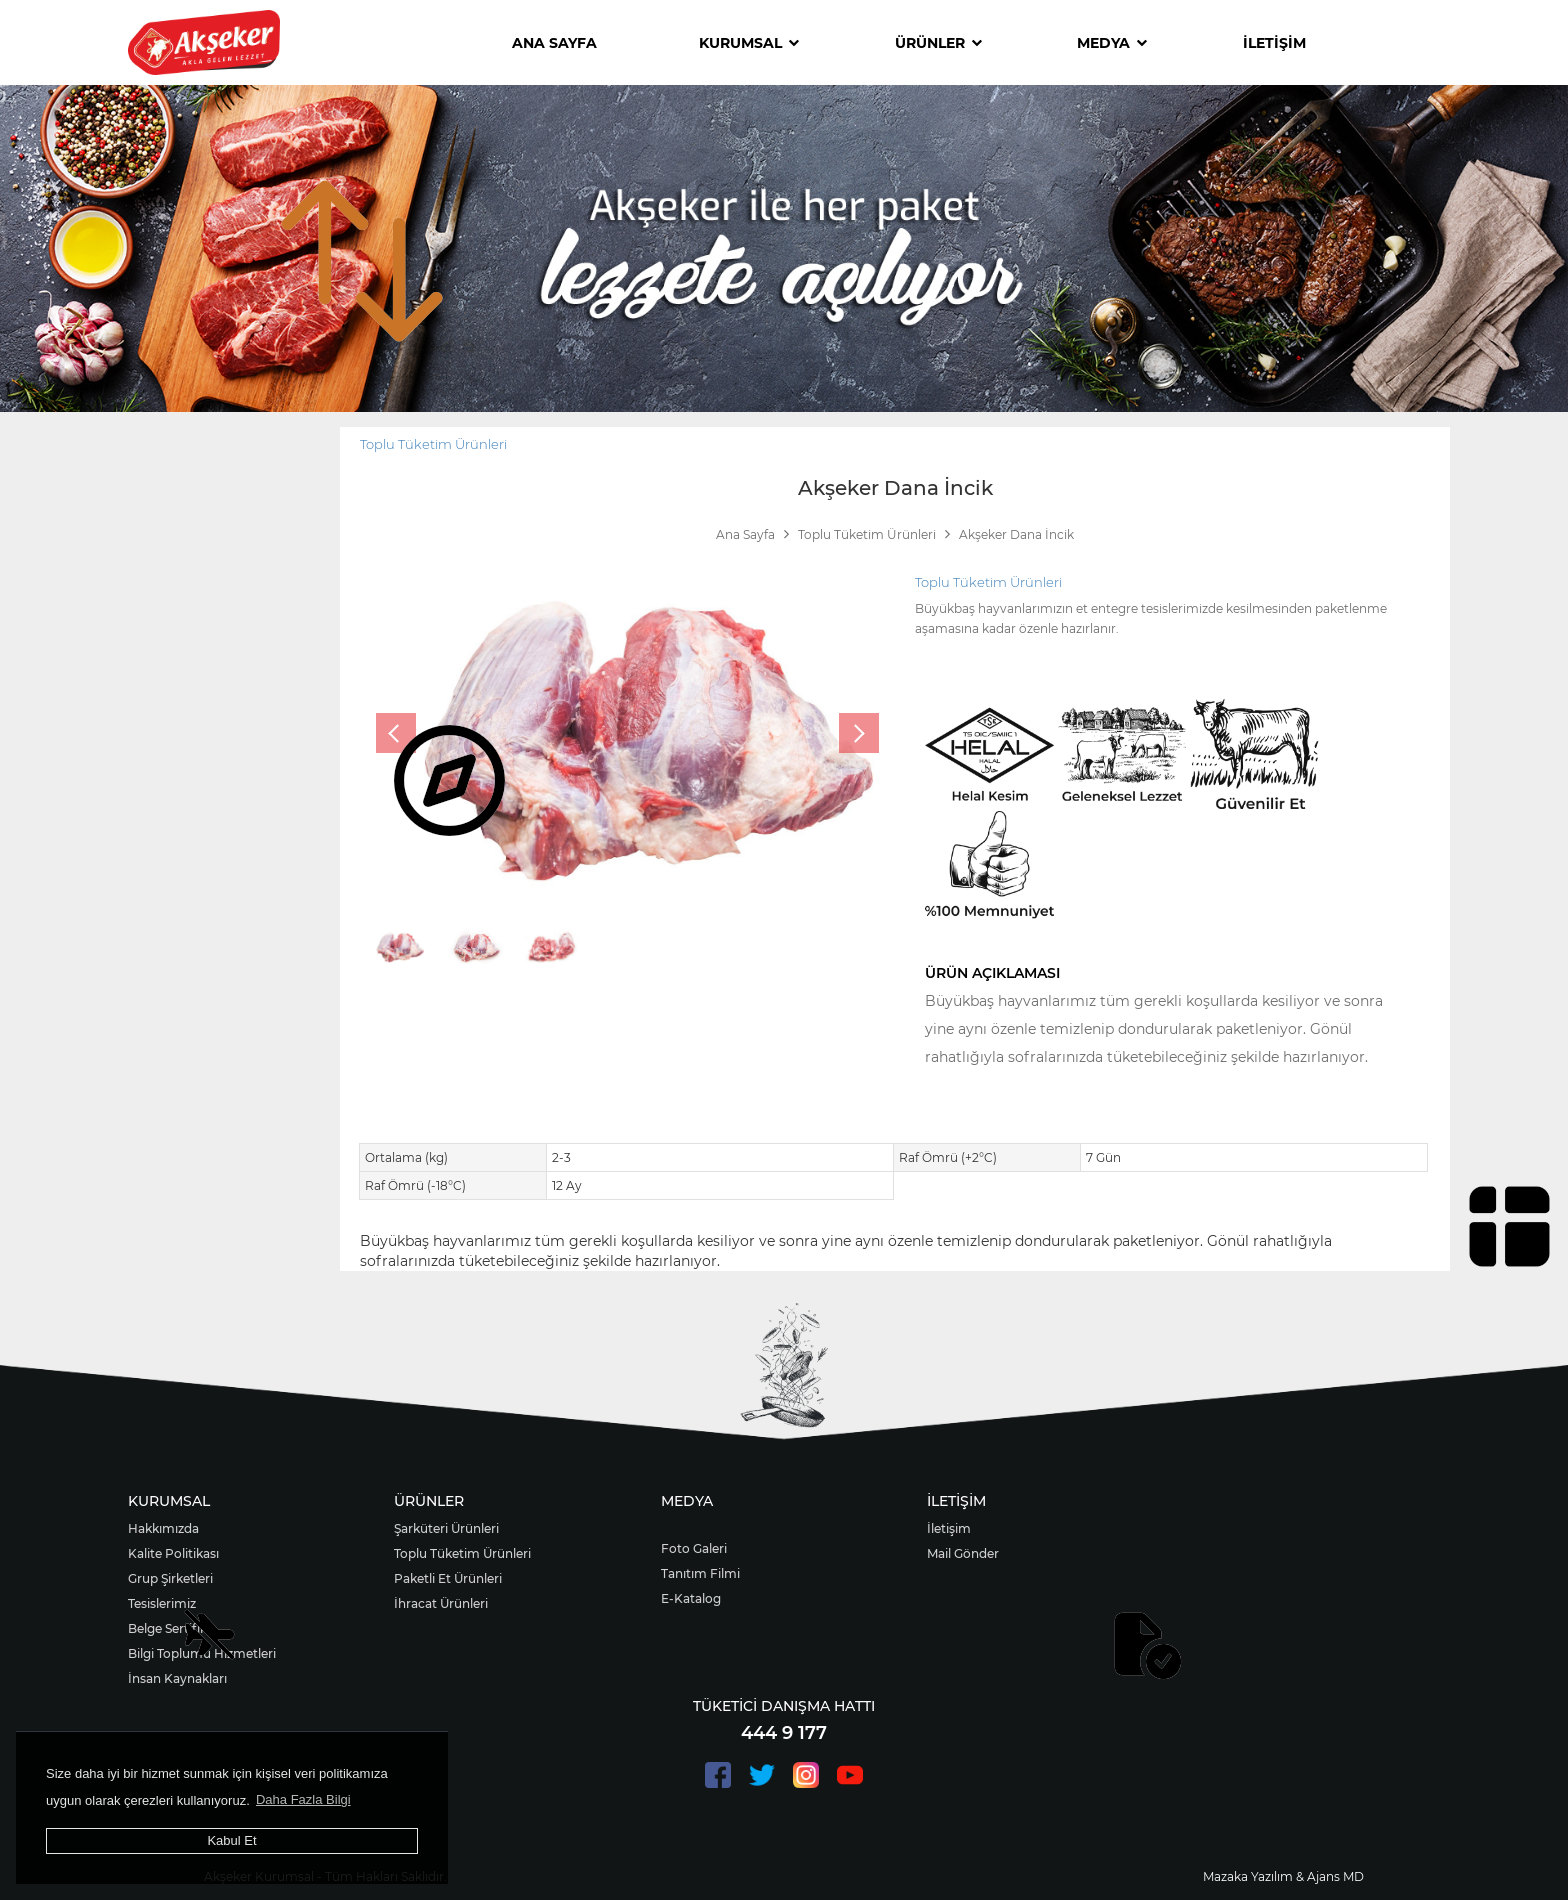 The height and width of the screenshot is (1900, 1568). I want to click on access navigation or directional features, so click(449, 780).